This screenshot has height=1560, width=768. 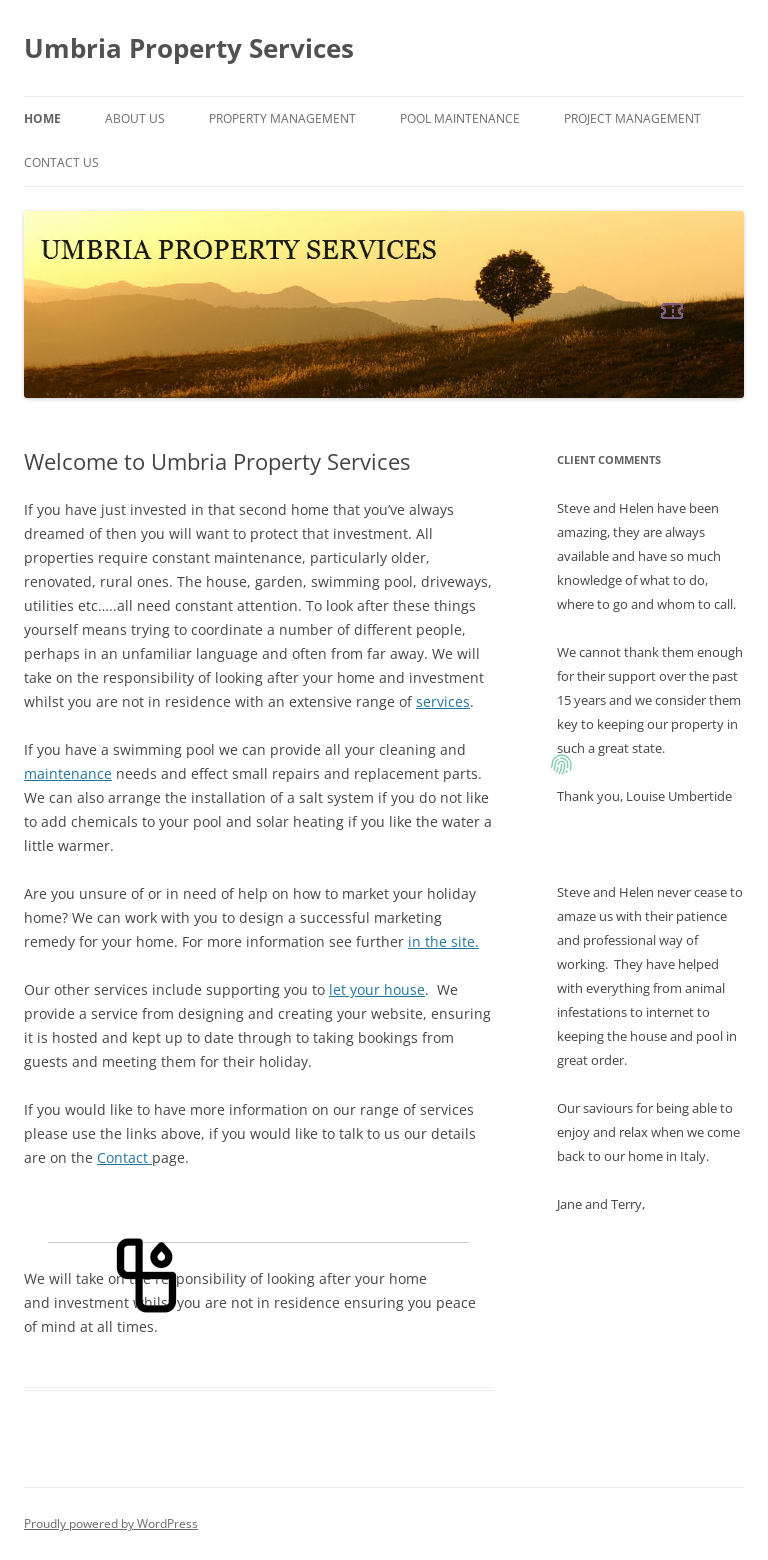 I want to click on ignite or activate a feature, so click(x=146, y=1275).